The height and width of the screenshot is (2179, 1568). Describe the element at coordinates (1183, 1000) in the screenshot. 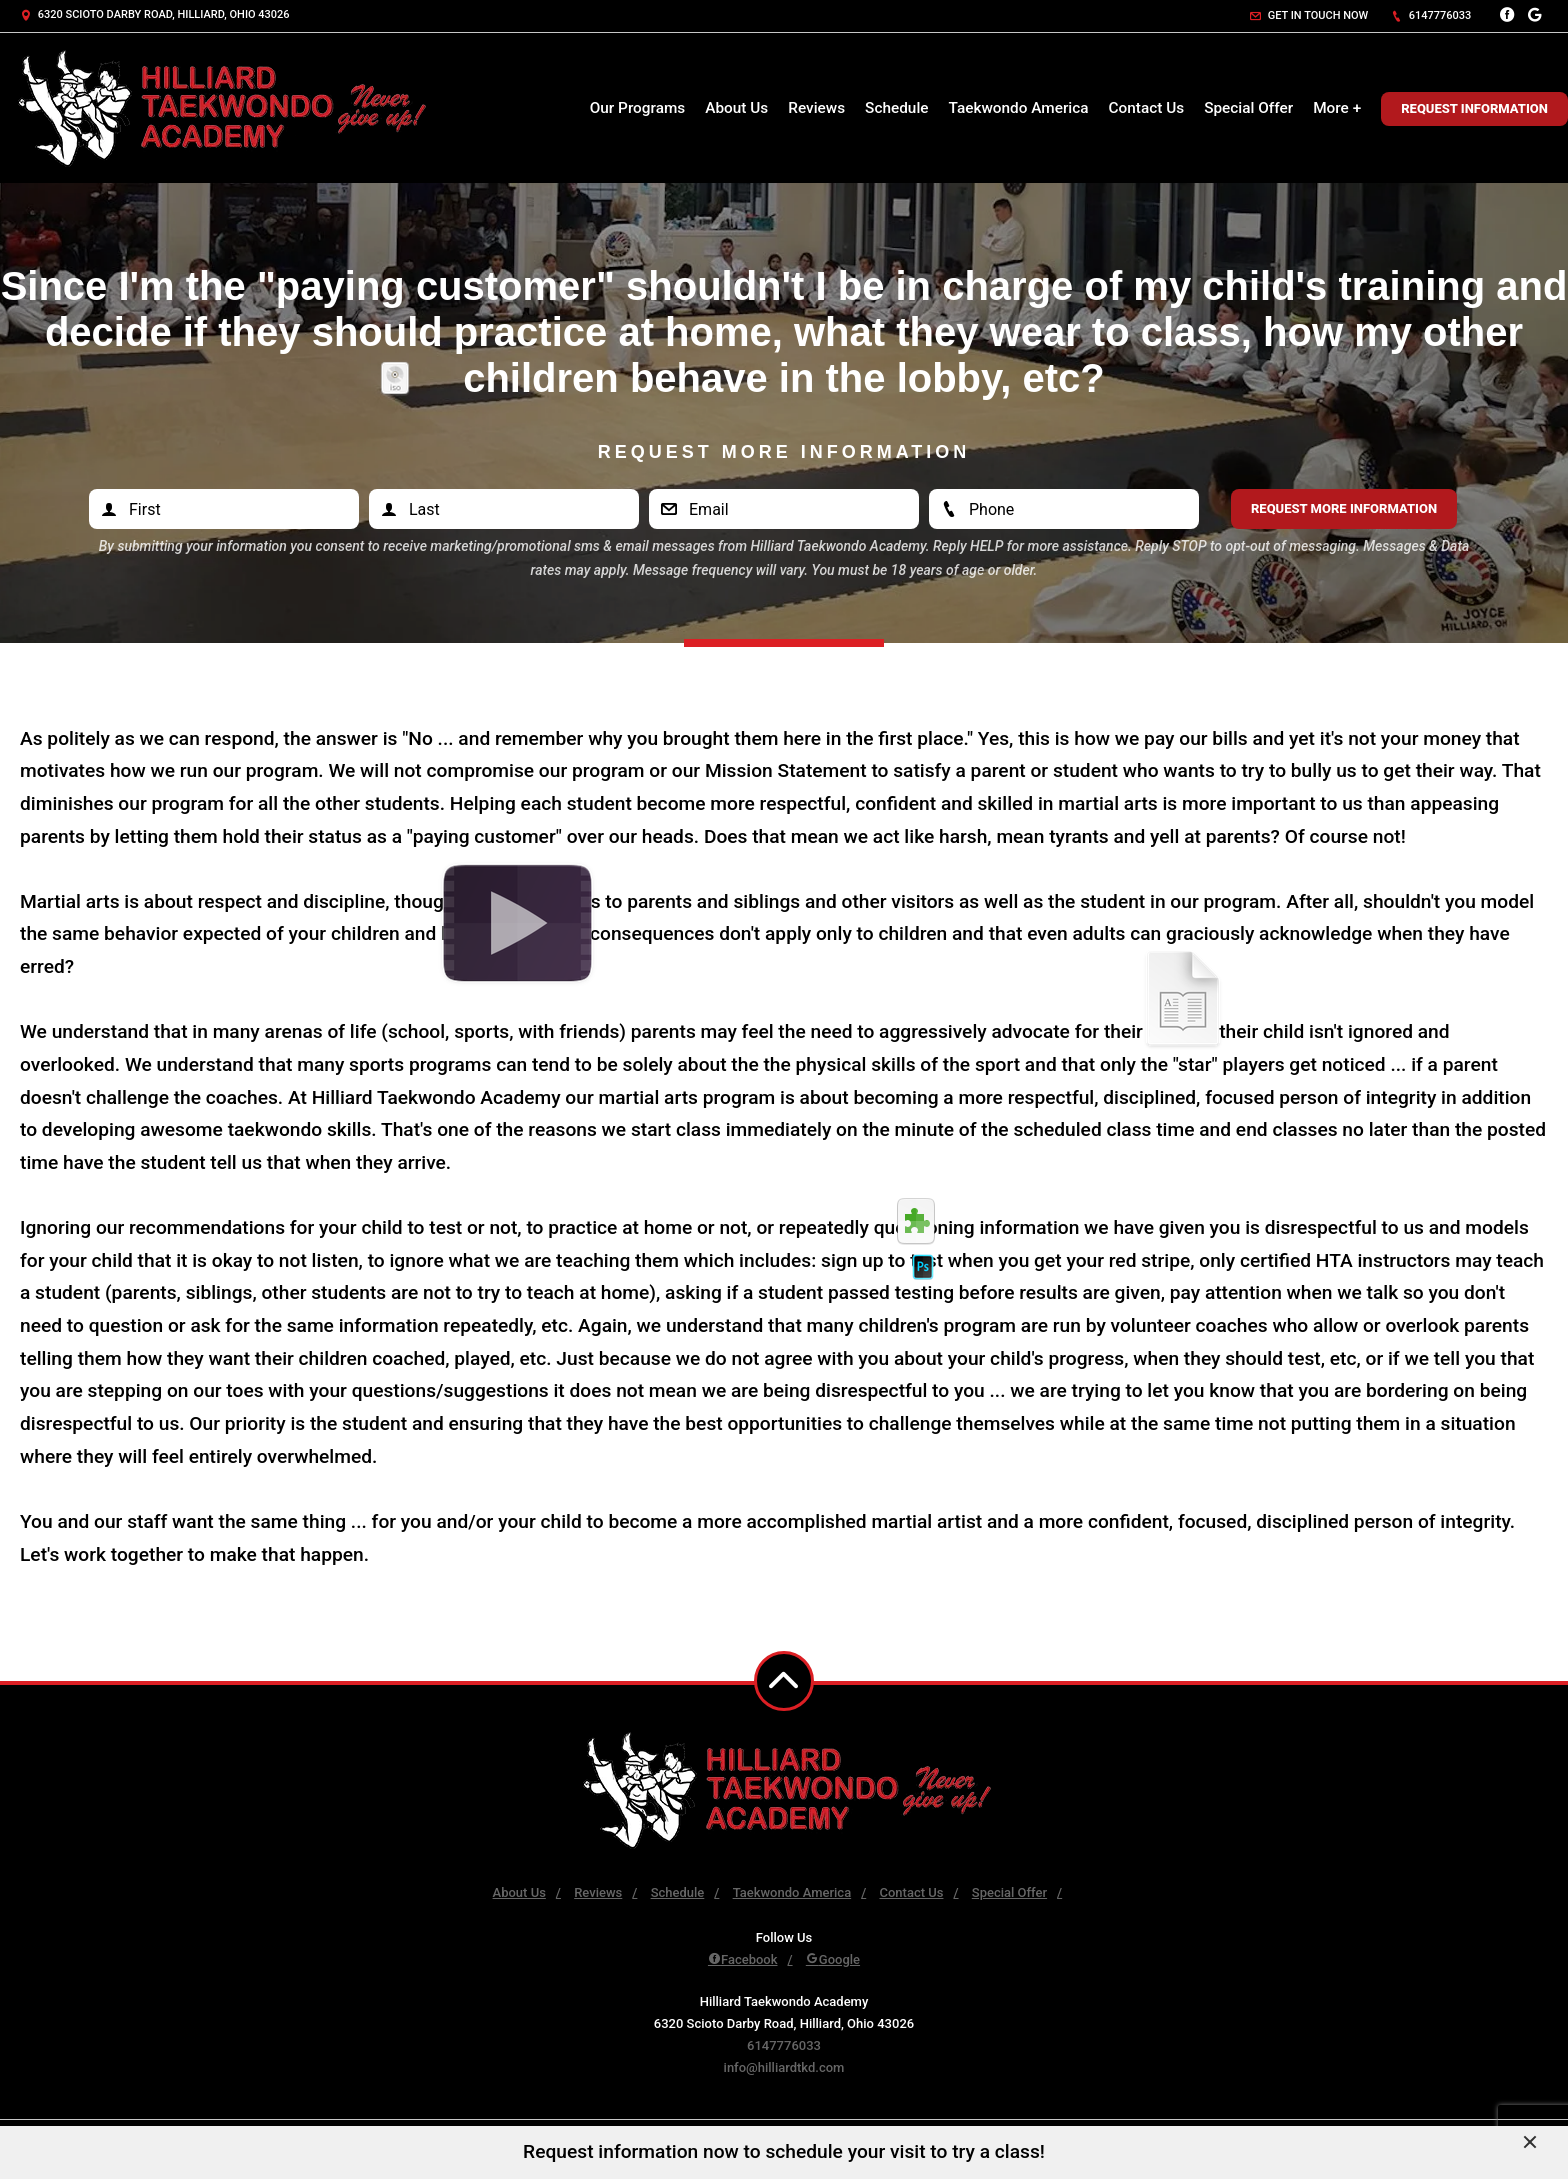

I see `a mobipocket ebook file` at that location.